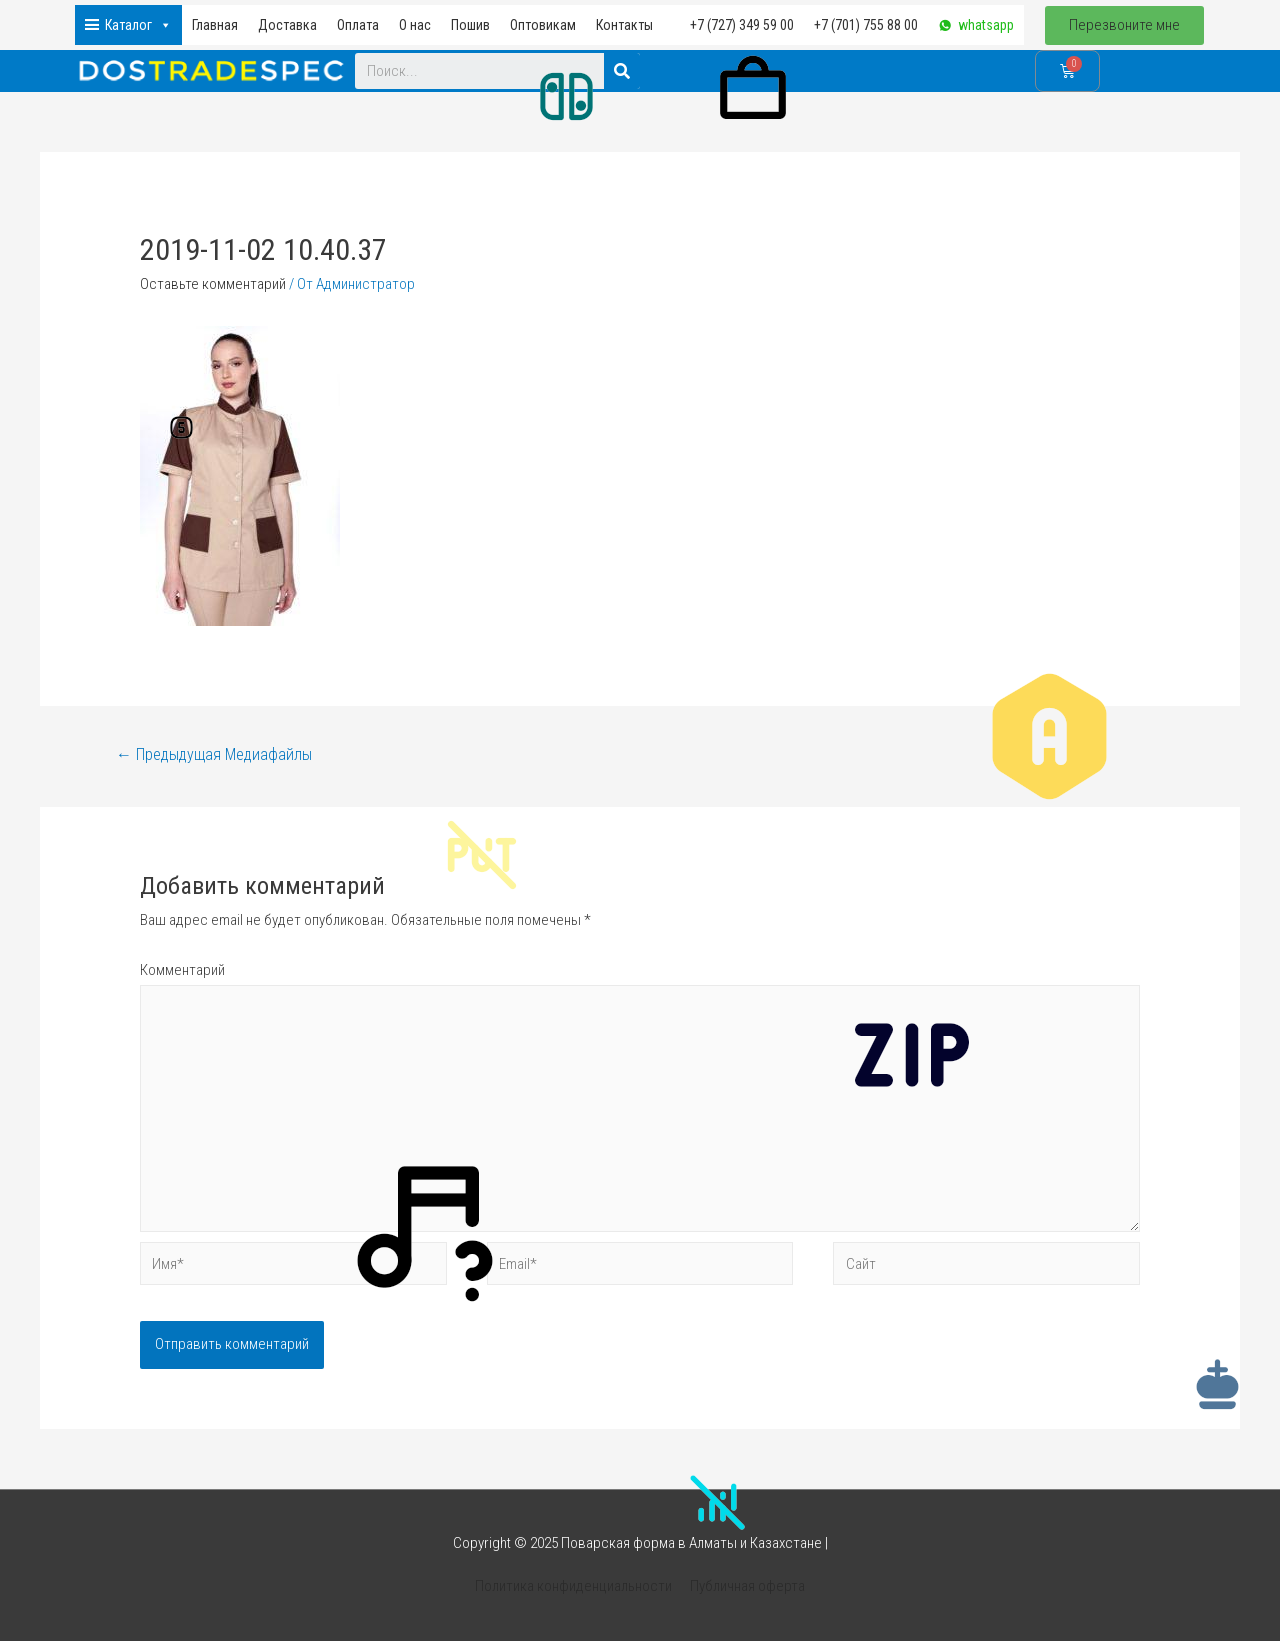  Describe the element at coordinates (753, 91) in the screenshot. I see `view your shopping bag` at that location.